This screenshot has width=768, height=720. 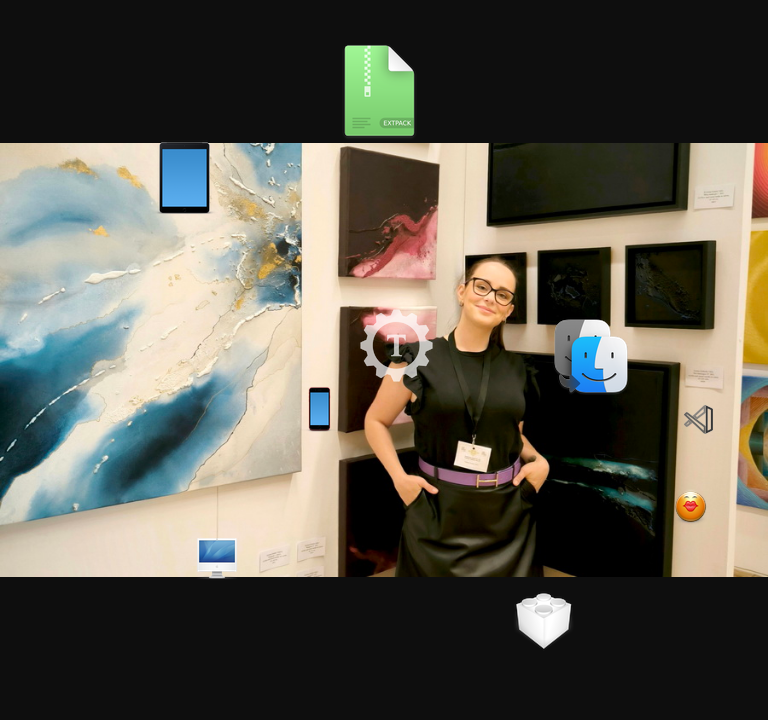 I want to click on represents an iMac device in system settings, so click(x=217, y=555).